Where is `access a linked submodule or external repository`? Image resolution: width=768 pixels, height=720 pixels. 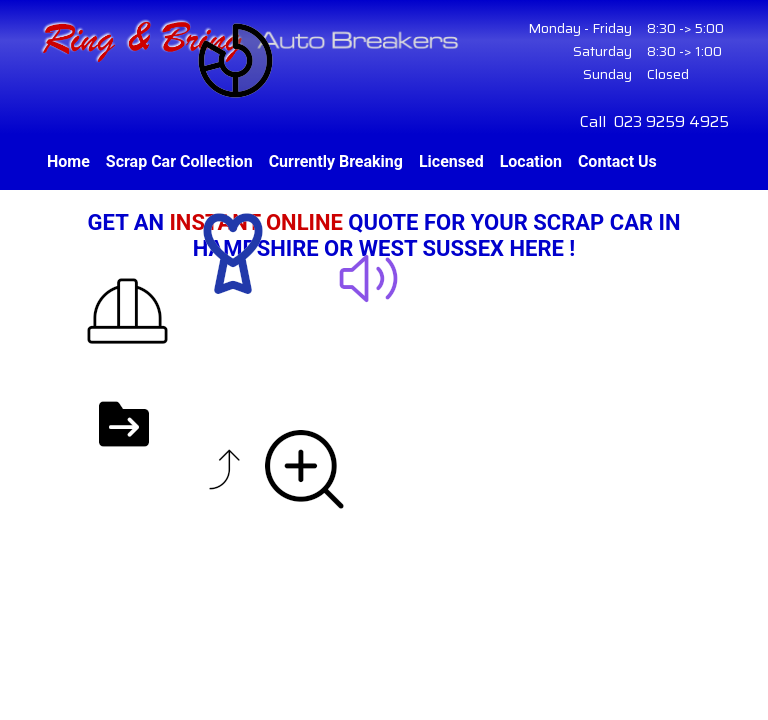 access a linked submodule or external repository is located at coordinates (124, 424).